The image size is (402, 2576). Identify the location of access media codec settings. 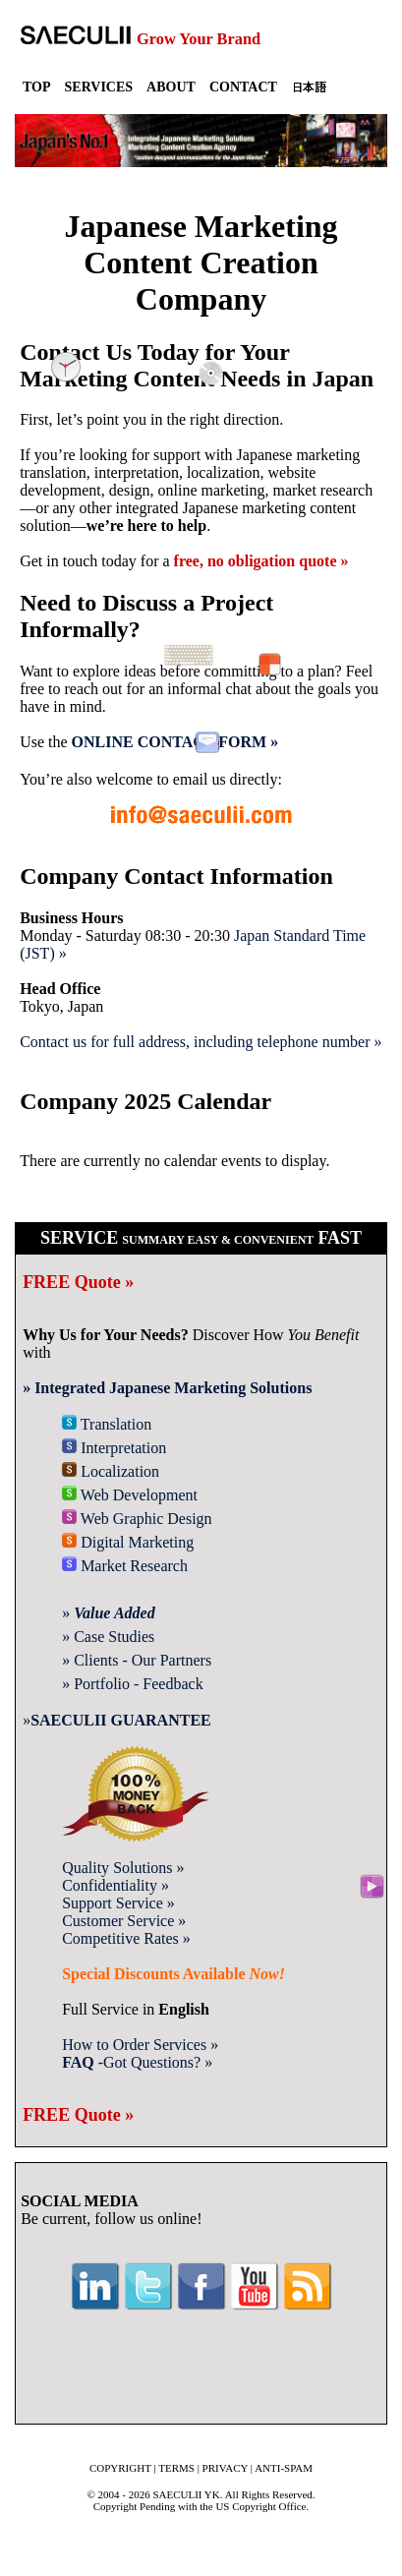
(372, 1886).